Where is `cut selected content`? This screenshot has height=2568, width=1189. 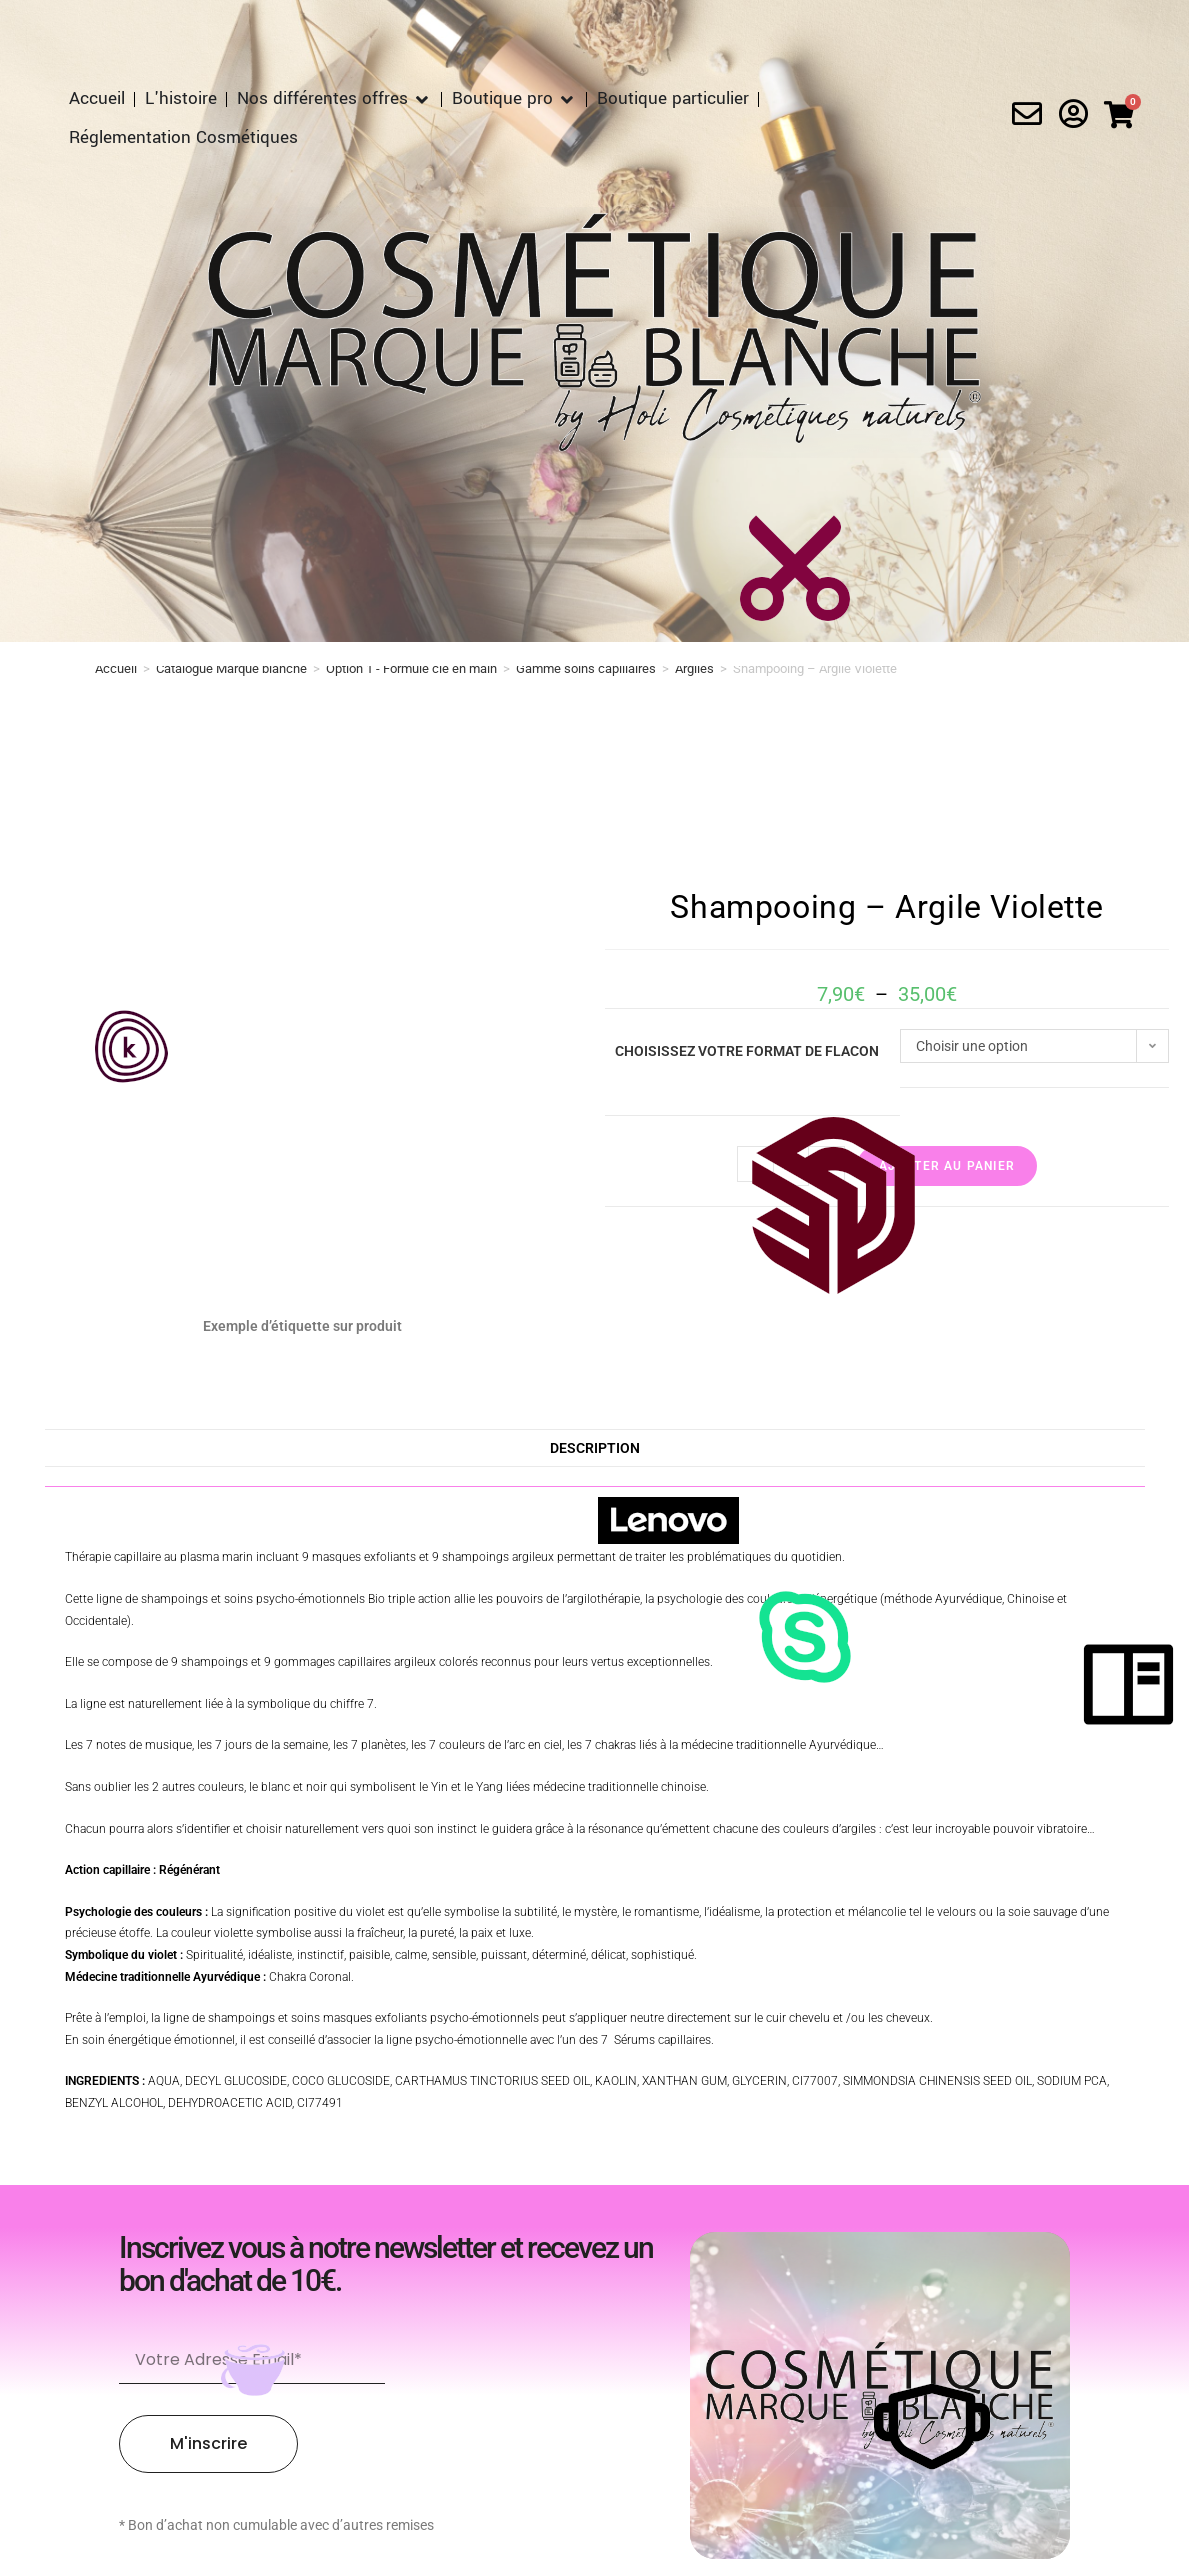 cut selected content is located at coordinates (795, 566).